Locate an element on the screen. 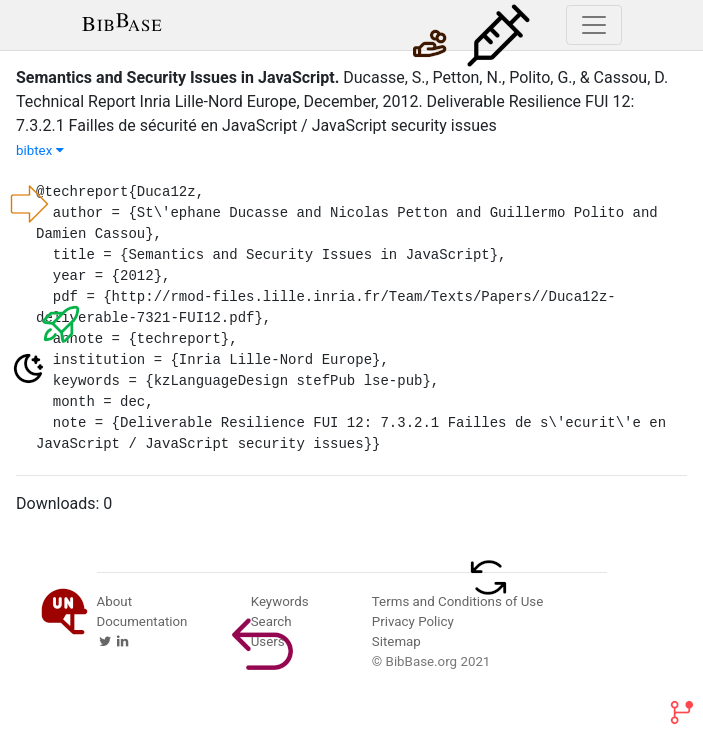 Image resolution: width=703 pixels, height=745 pixels. undo last action is located at coordinates (262, 646).